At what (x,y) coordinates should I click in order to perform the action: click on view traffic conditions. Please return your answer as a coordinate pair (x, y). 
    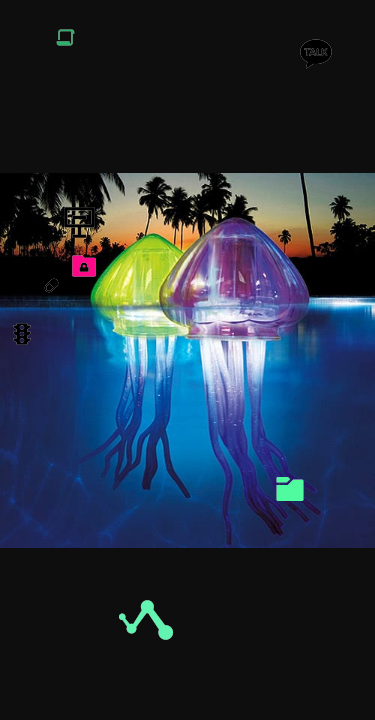
    Looking at the image, I should click on (22, 334).